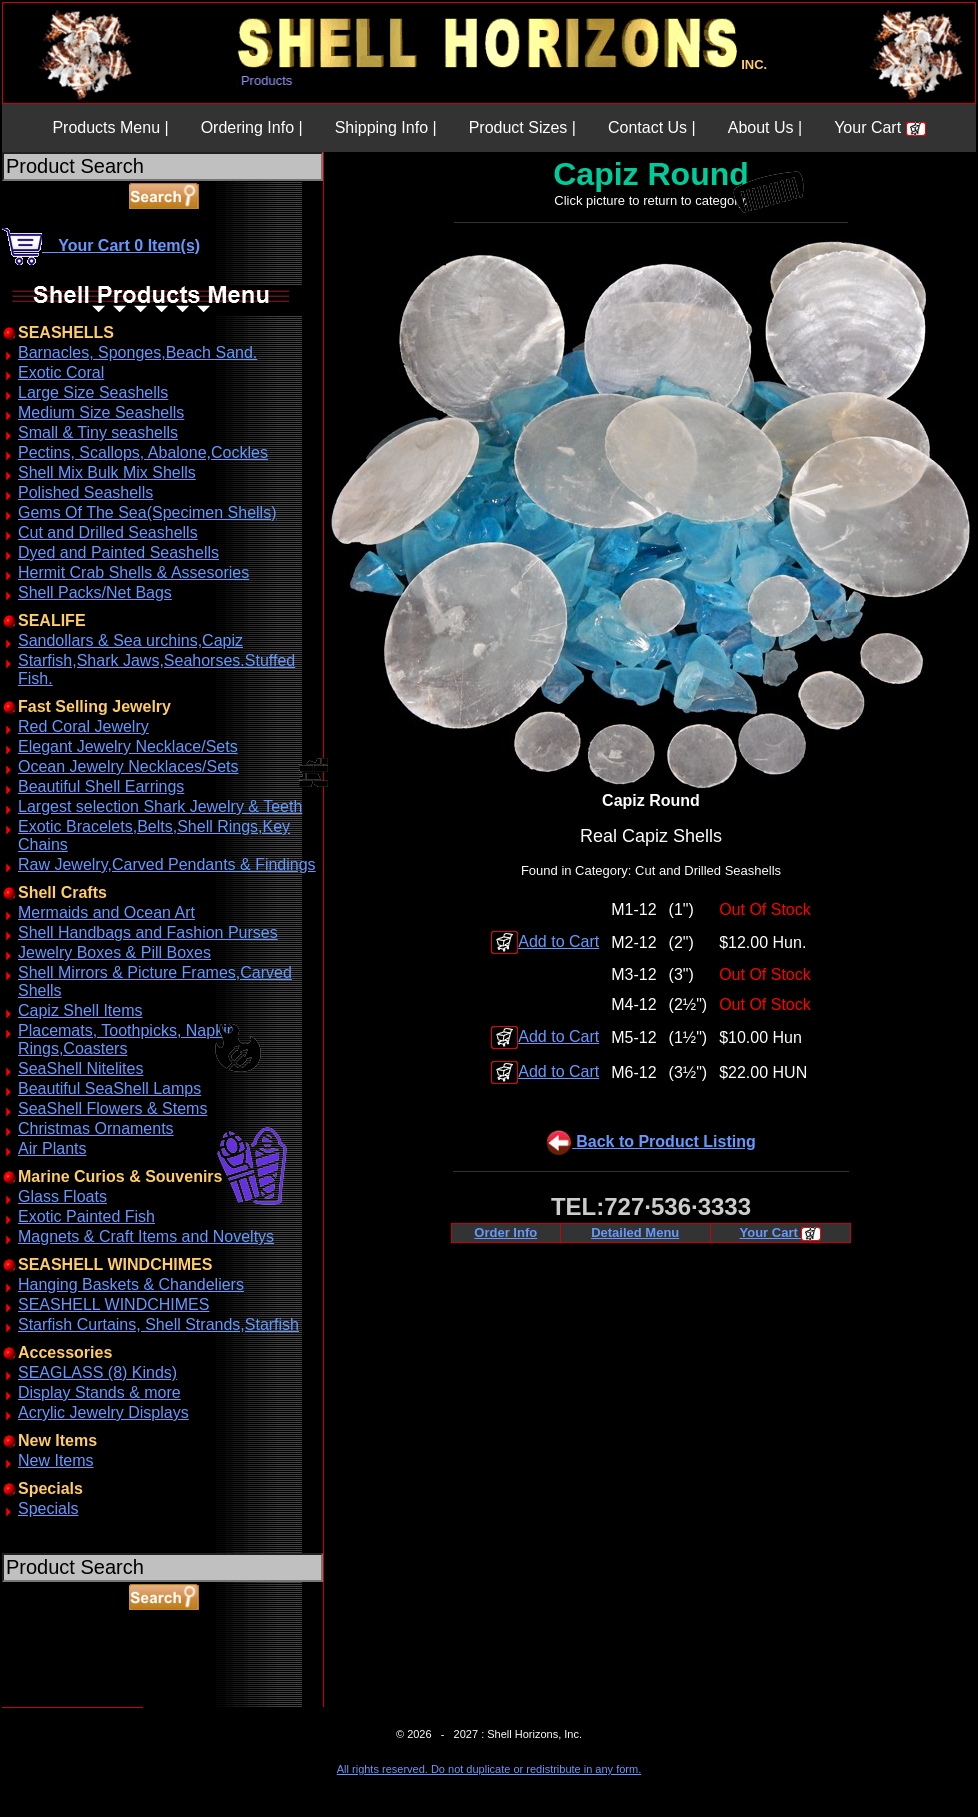 This screenshot has width=978, height=1817. I want to click on indicates structural damage or destruction in gameplay, so click(313, 772).